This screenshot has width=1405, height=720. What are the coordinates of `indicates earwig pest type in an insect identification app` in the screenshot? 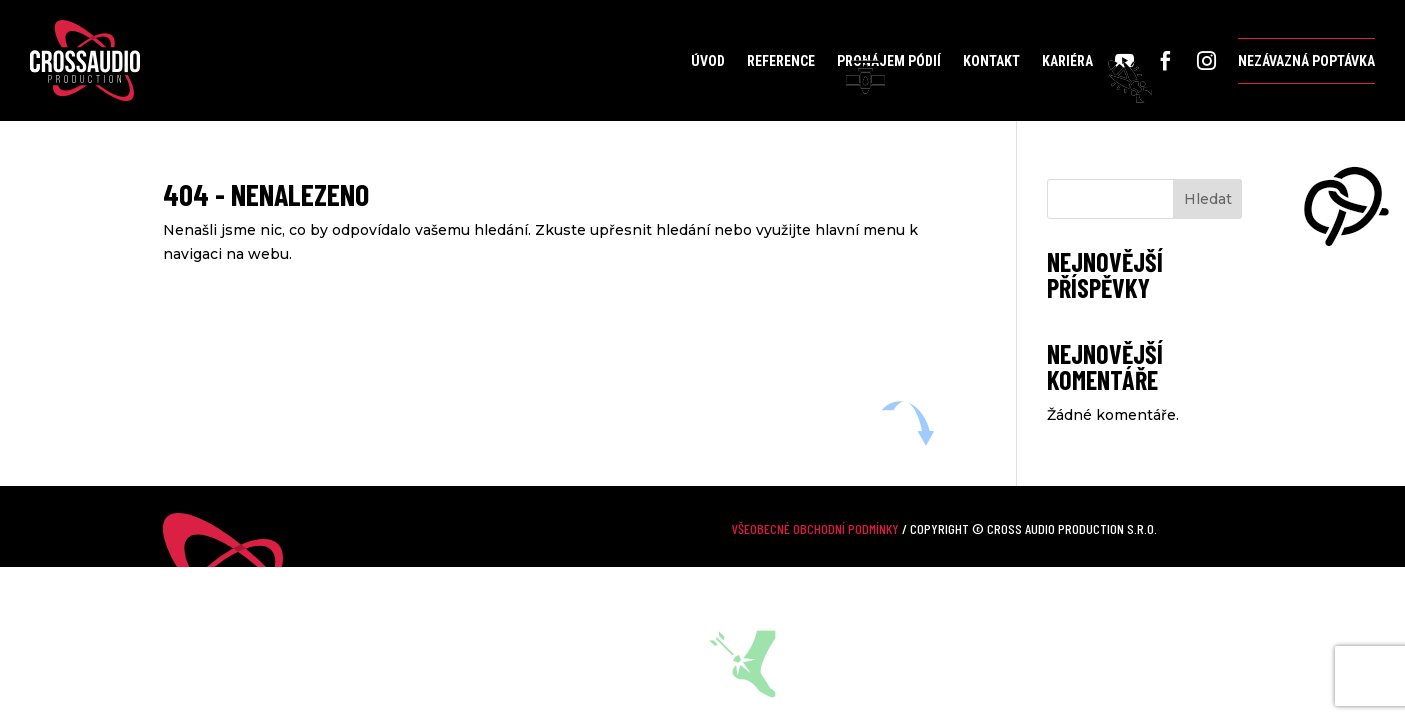 It's located at (1129, 81).